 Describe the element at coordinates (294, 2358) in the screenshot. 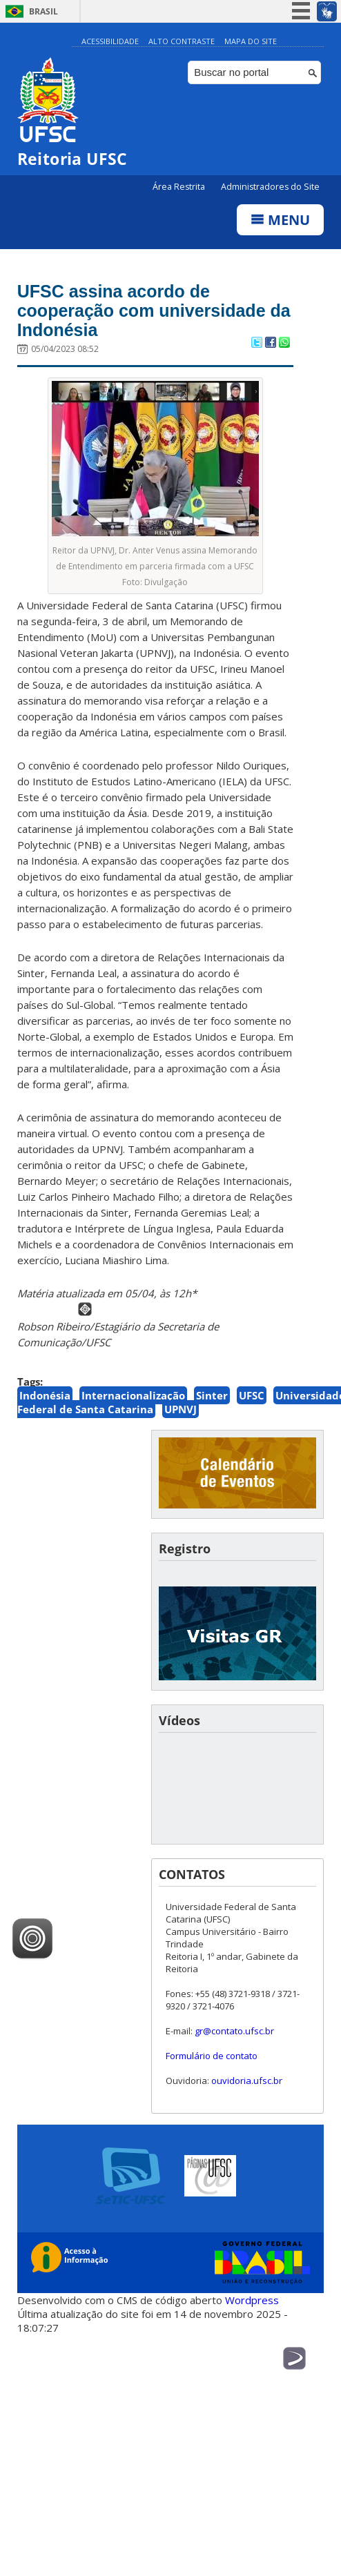

I see `launch the devuan linux application` at that location.